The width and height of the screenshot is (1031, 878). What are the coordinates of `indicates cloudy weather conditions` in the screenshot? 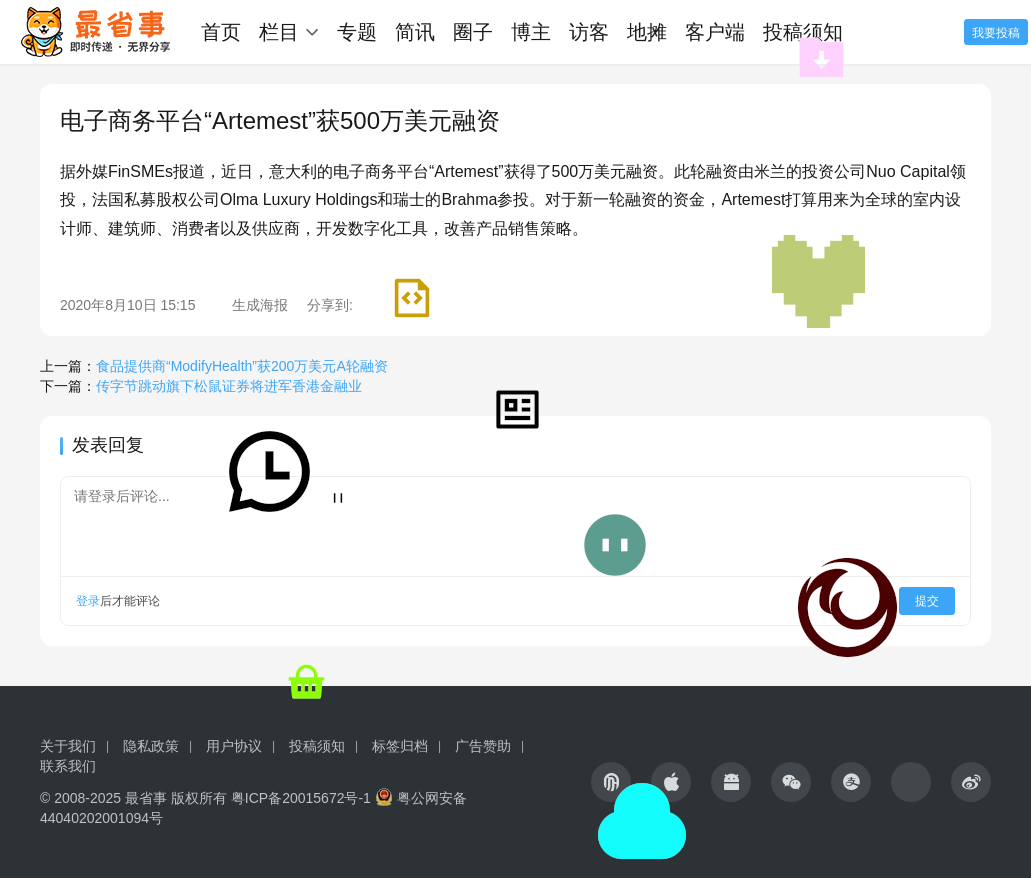 It's located at (642, 823).